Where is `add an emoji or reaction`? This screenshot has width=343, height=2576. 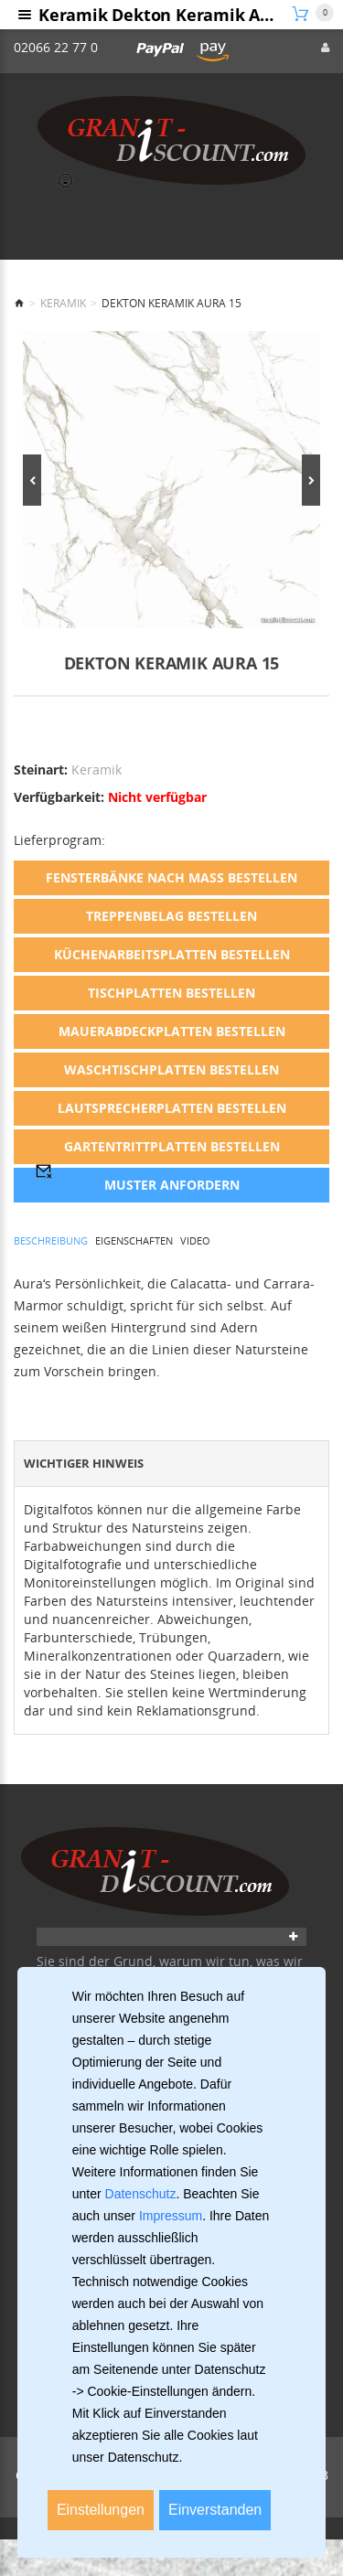
add an emoji or reaction is located at coordinates (65, 180).